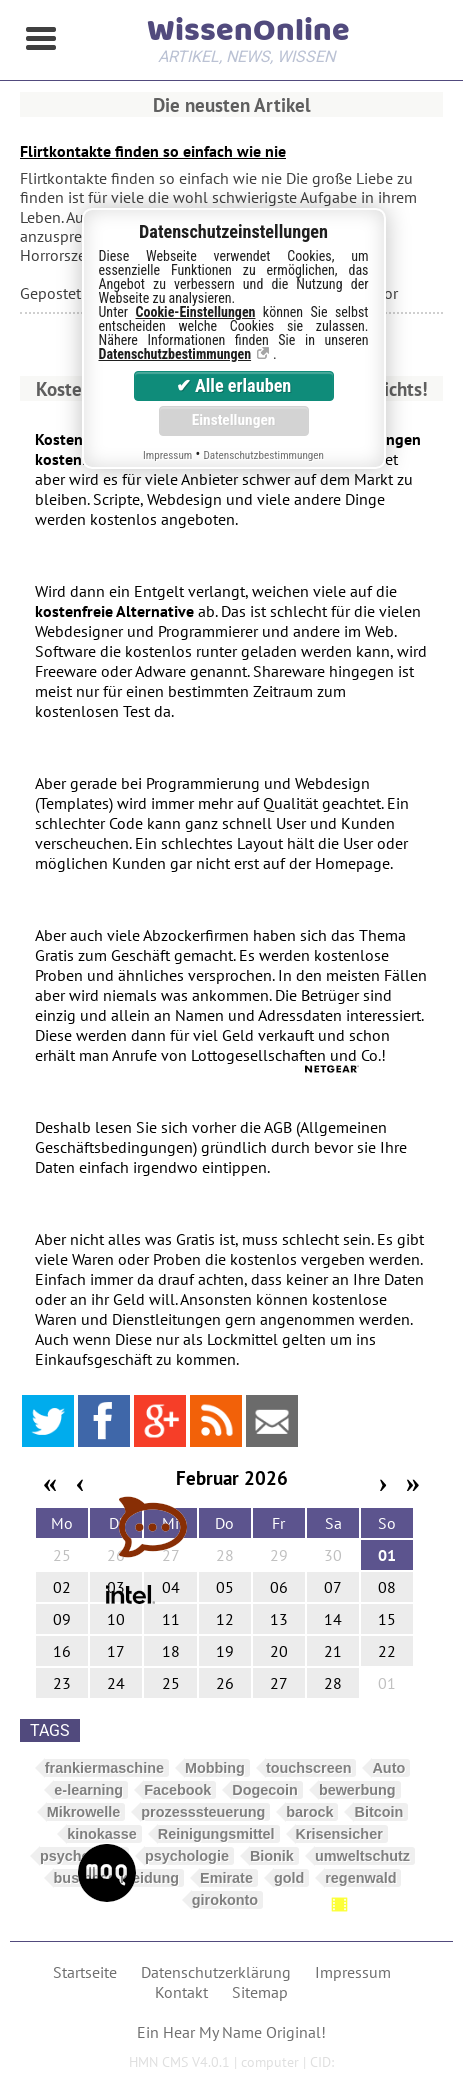 The width and height of the screenshot is (463, 2081). I want to click on open Rocket.Chat application, so click(153, 1527).